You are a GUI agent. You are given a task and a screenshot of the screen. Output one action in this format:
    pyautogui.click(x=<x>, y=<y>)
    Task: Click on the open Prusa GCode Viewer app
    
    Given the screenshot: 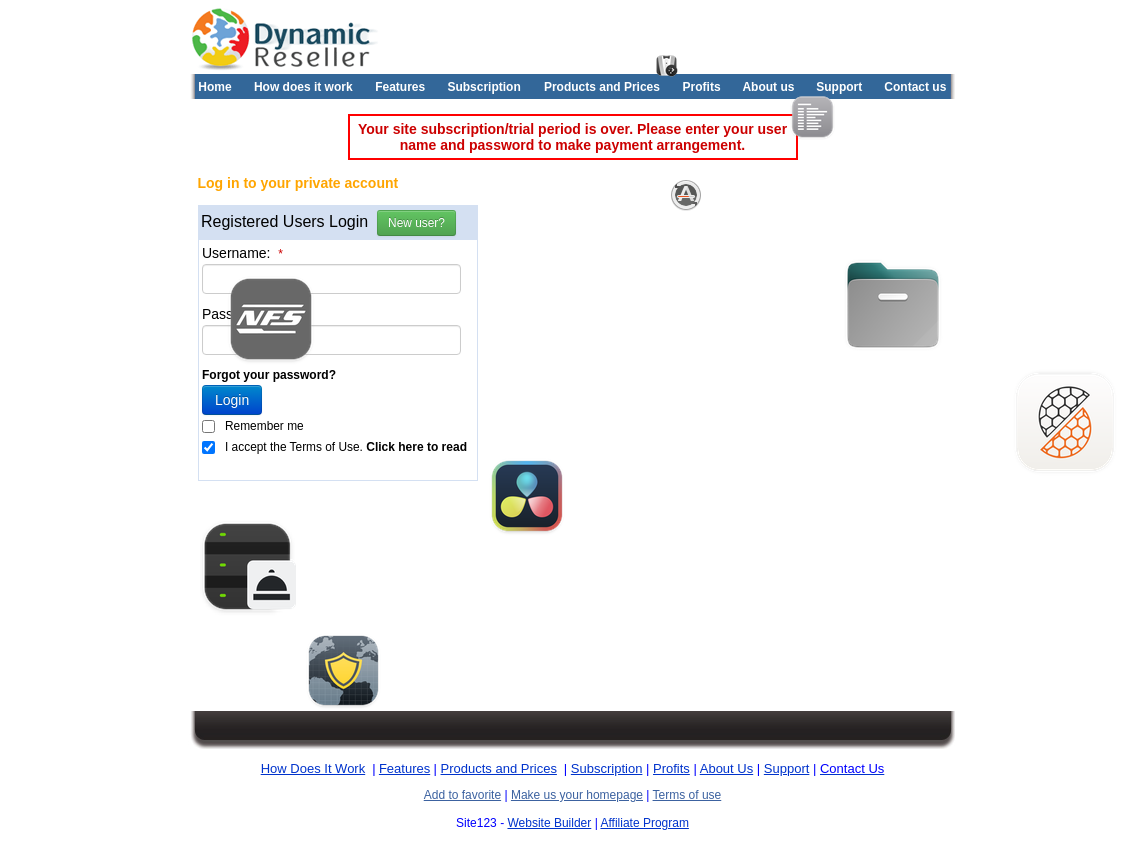 What is the action you would take?
    pyautogui.click(x=1065, y=422)
    